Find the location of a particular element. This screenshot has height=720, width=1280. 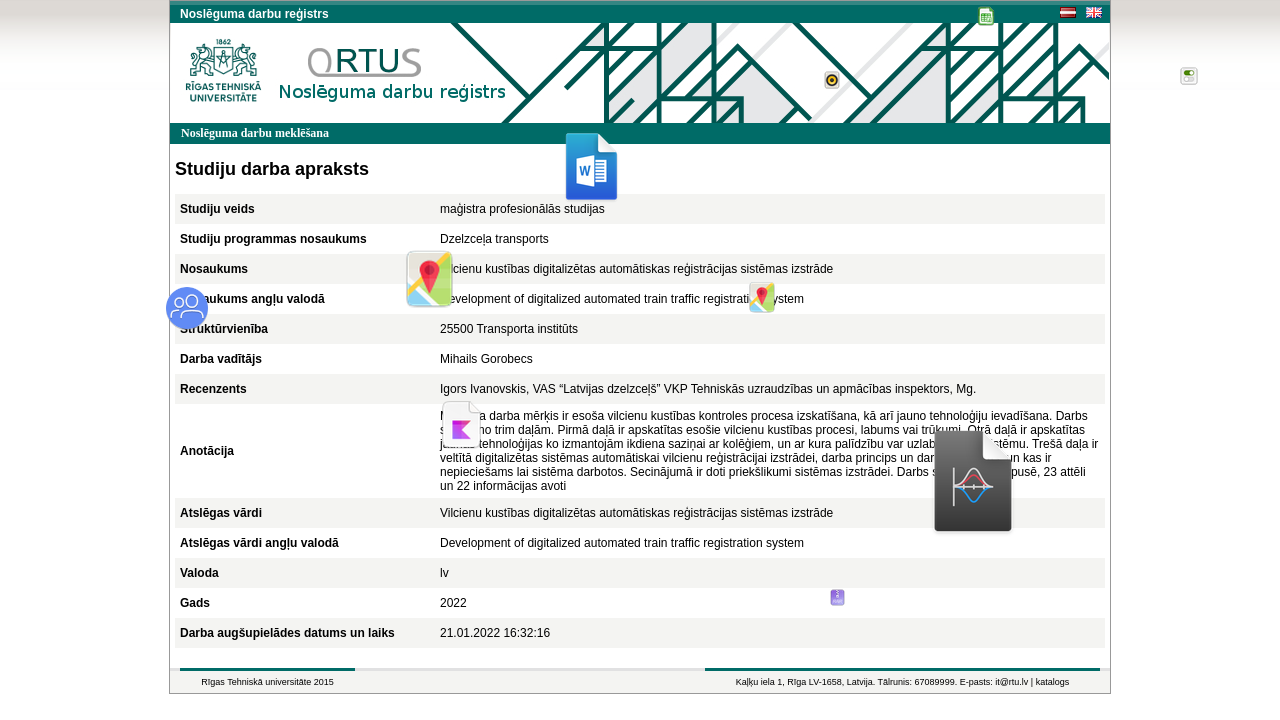

open unity tweak tool settings is located at coordinates (1189, 76).